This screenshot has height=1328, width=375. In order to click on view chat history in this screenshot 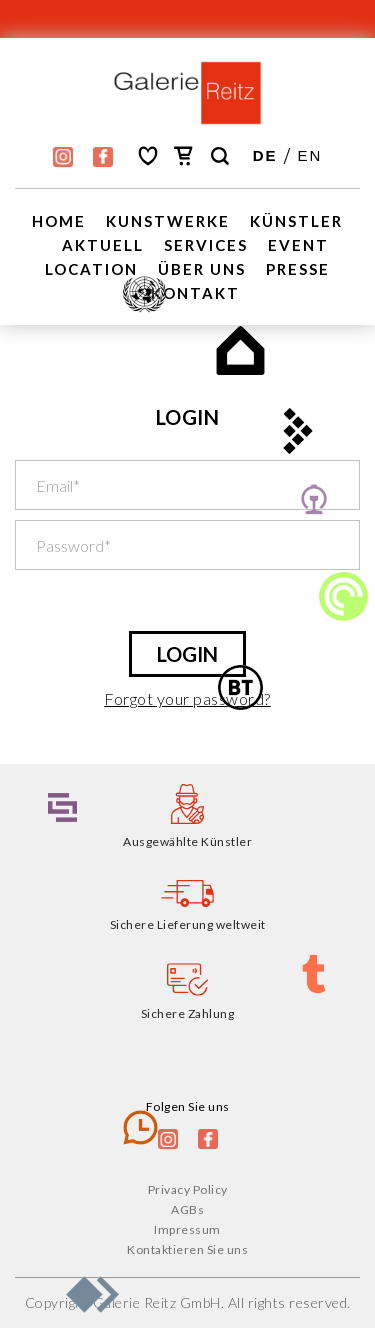, I will do `click(140, 1127)`.